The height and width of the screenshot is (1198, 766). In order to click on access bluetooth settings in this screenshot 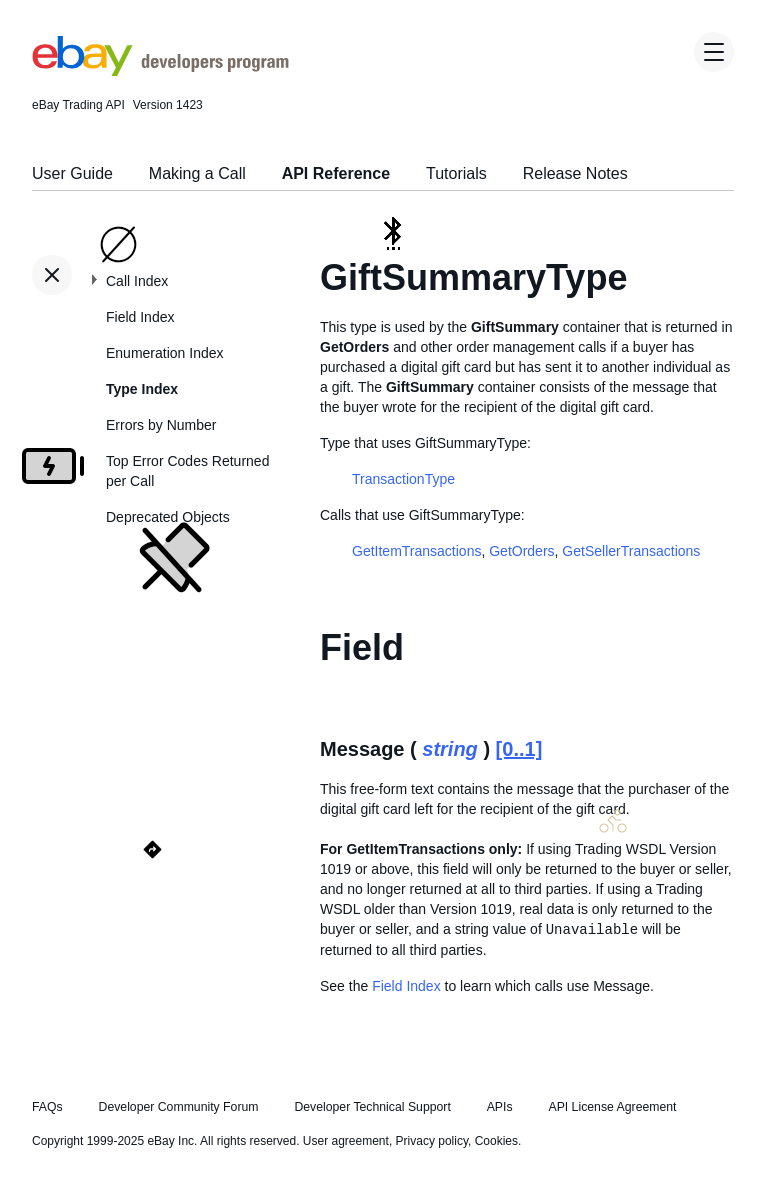, I will do `click(393, 233)`.